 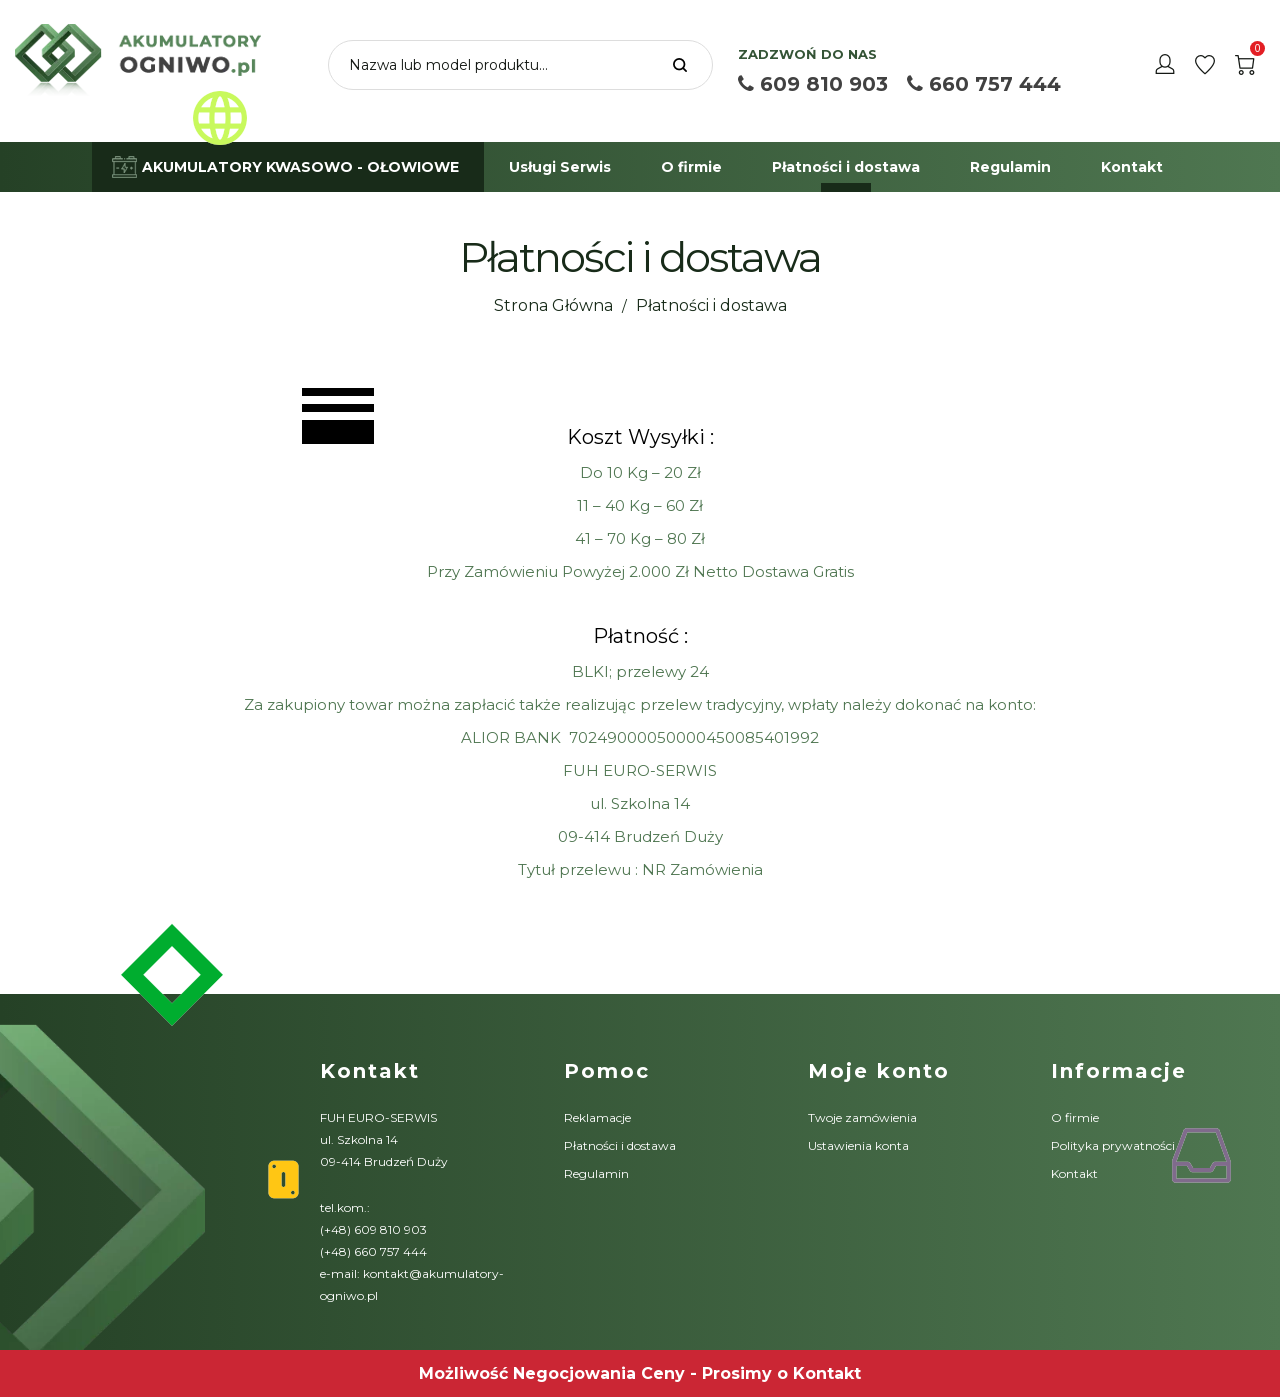 What do you see at coordinates (338, 416) in the screenshot?
I see `split view horizontally` at bounding box center [338, 416].